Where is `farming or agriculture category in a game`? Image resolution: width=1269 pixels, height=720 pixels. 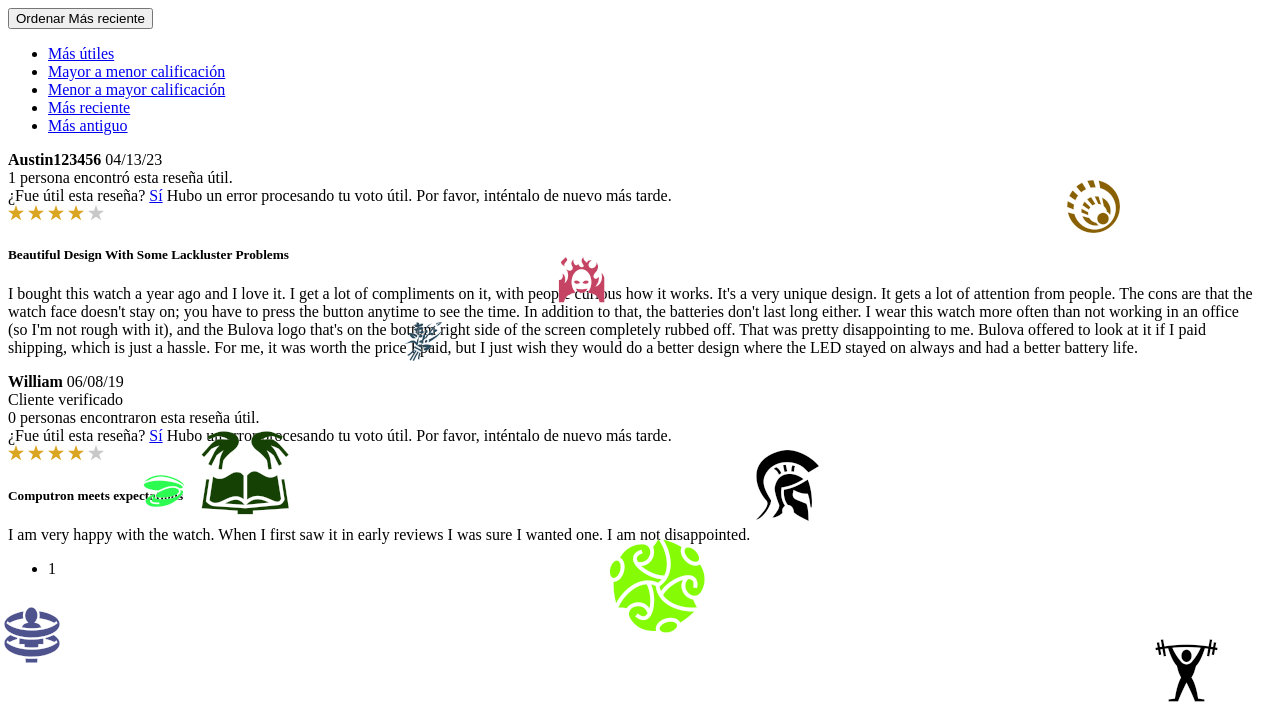
farming or agriculture category in a game is located at coordinates (657, 585).